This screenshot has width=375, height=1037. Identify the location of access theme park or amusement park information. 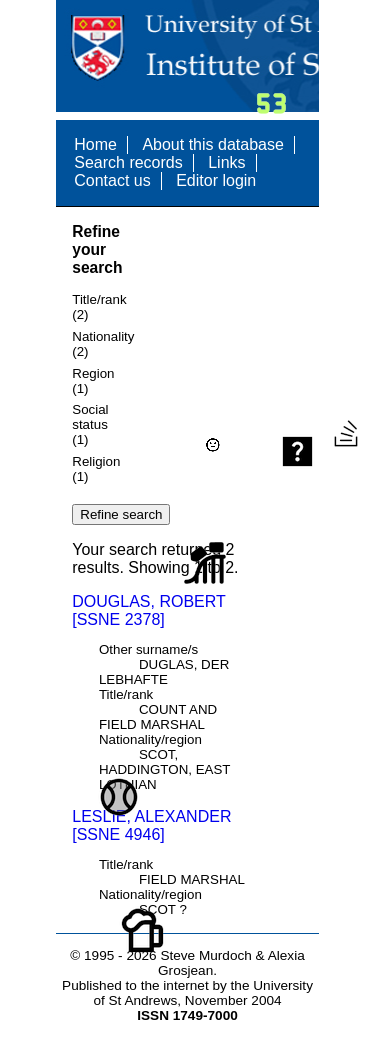
(205, 563).